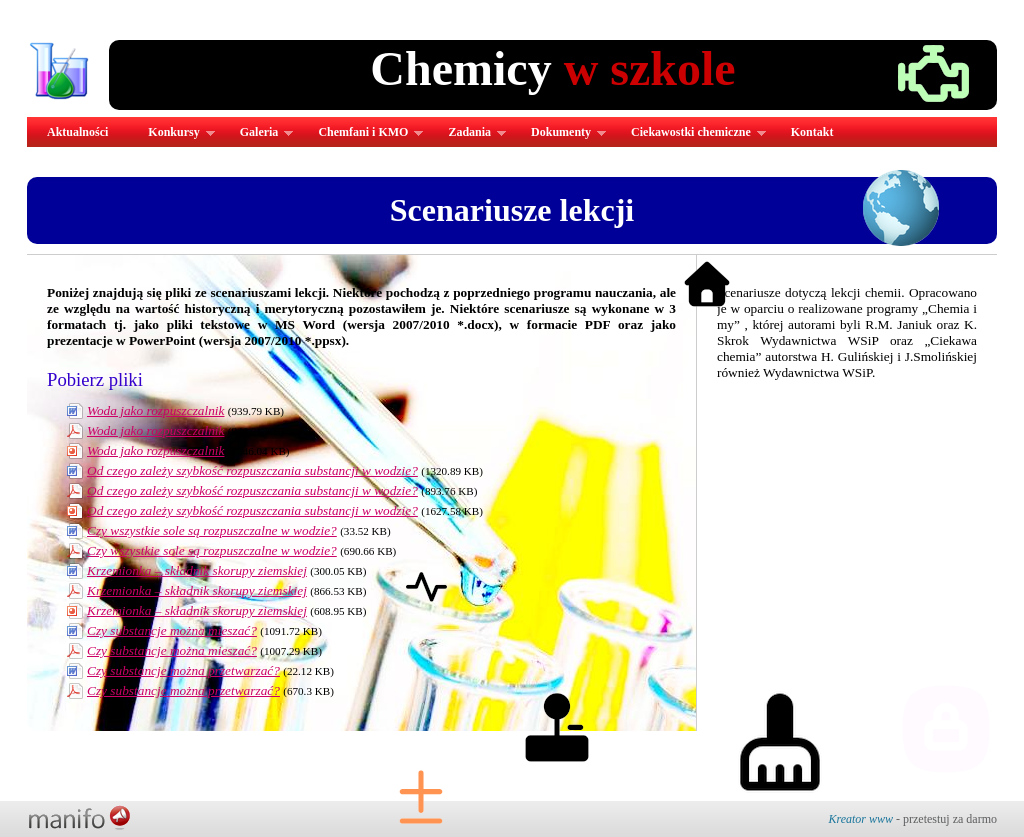 Image resolution: width=1024 pixels, height=837 pixels. Describe the element at coordinates (946, 729) in the screenshot. I see `access security or privacy settings` at that location.